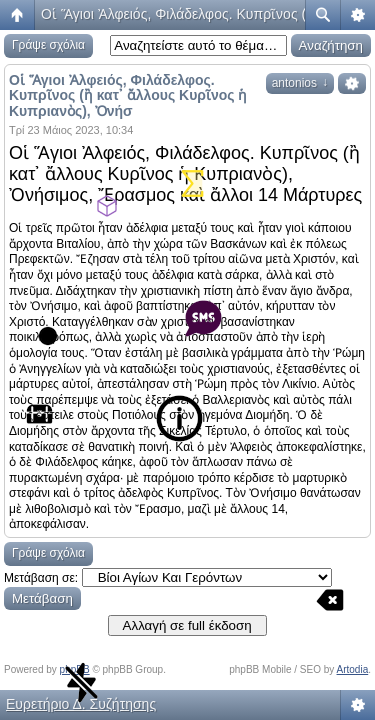  What do you see at coordinates (179, 418) in the screenshot?
I see `view more information` at bounding box center [179, 418].